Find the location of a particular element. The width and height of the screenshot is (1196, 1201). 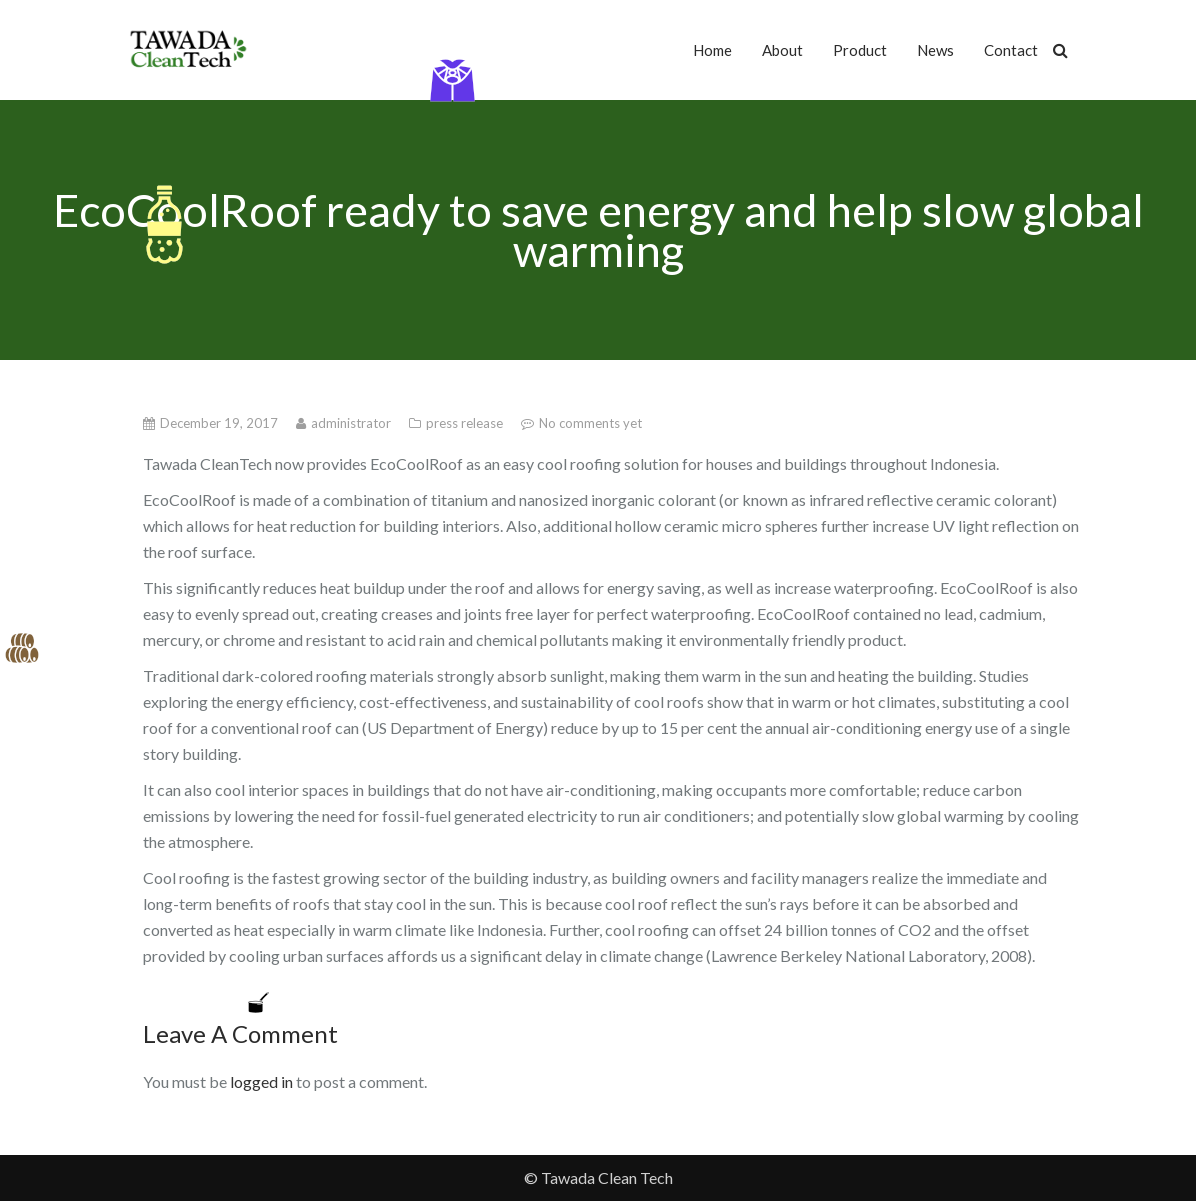

access cooking or recipe features is located at coordinates (258, 1002).